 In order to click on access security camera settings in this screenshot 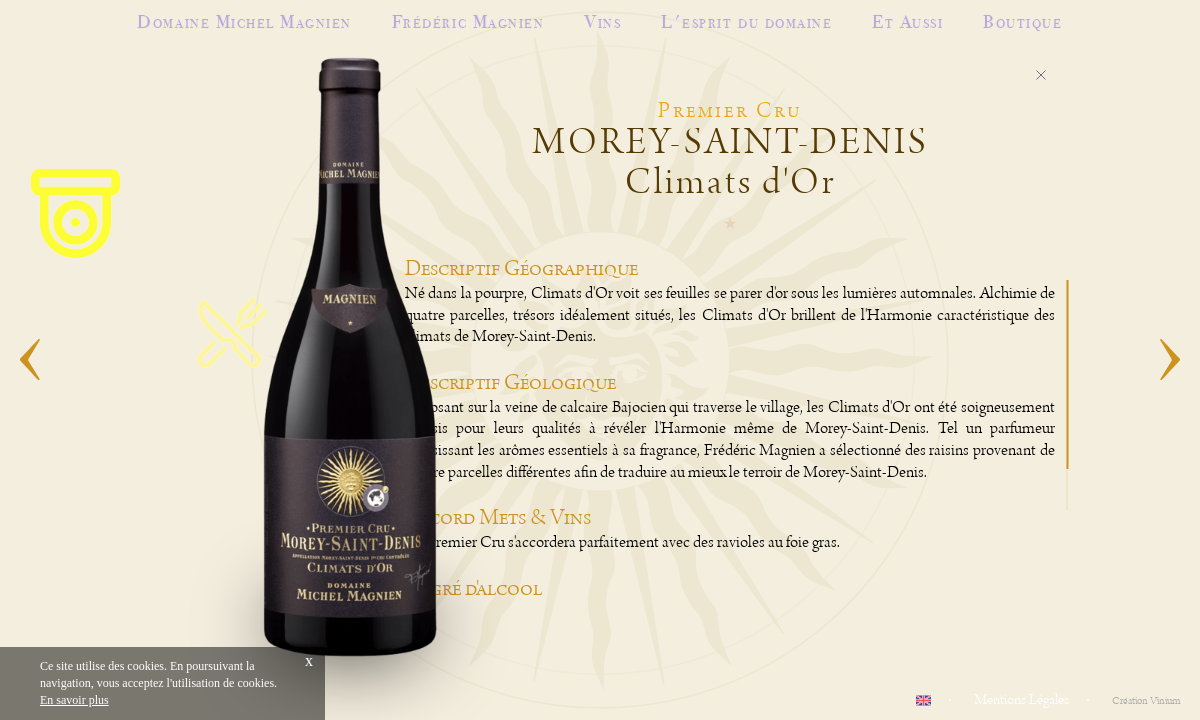, I will do `click(75, 213)`.